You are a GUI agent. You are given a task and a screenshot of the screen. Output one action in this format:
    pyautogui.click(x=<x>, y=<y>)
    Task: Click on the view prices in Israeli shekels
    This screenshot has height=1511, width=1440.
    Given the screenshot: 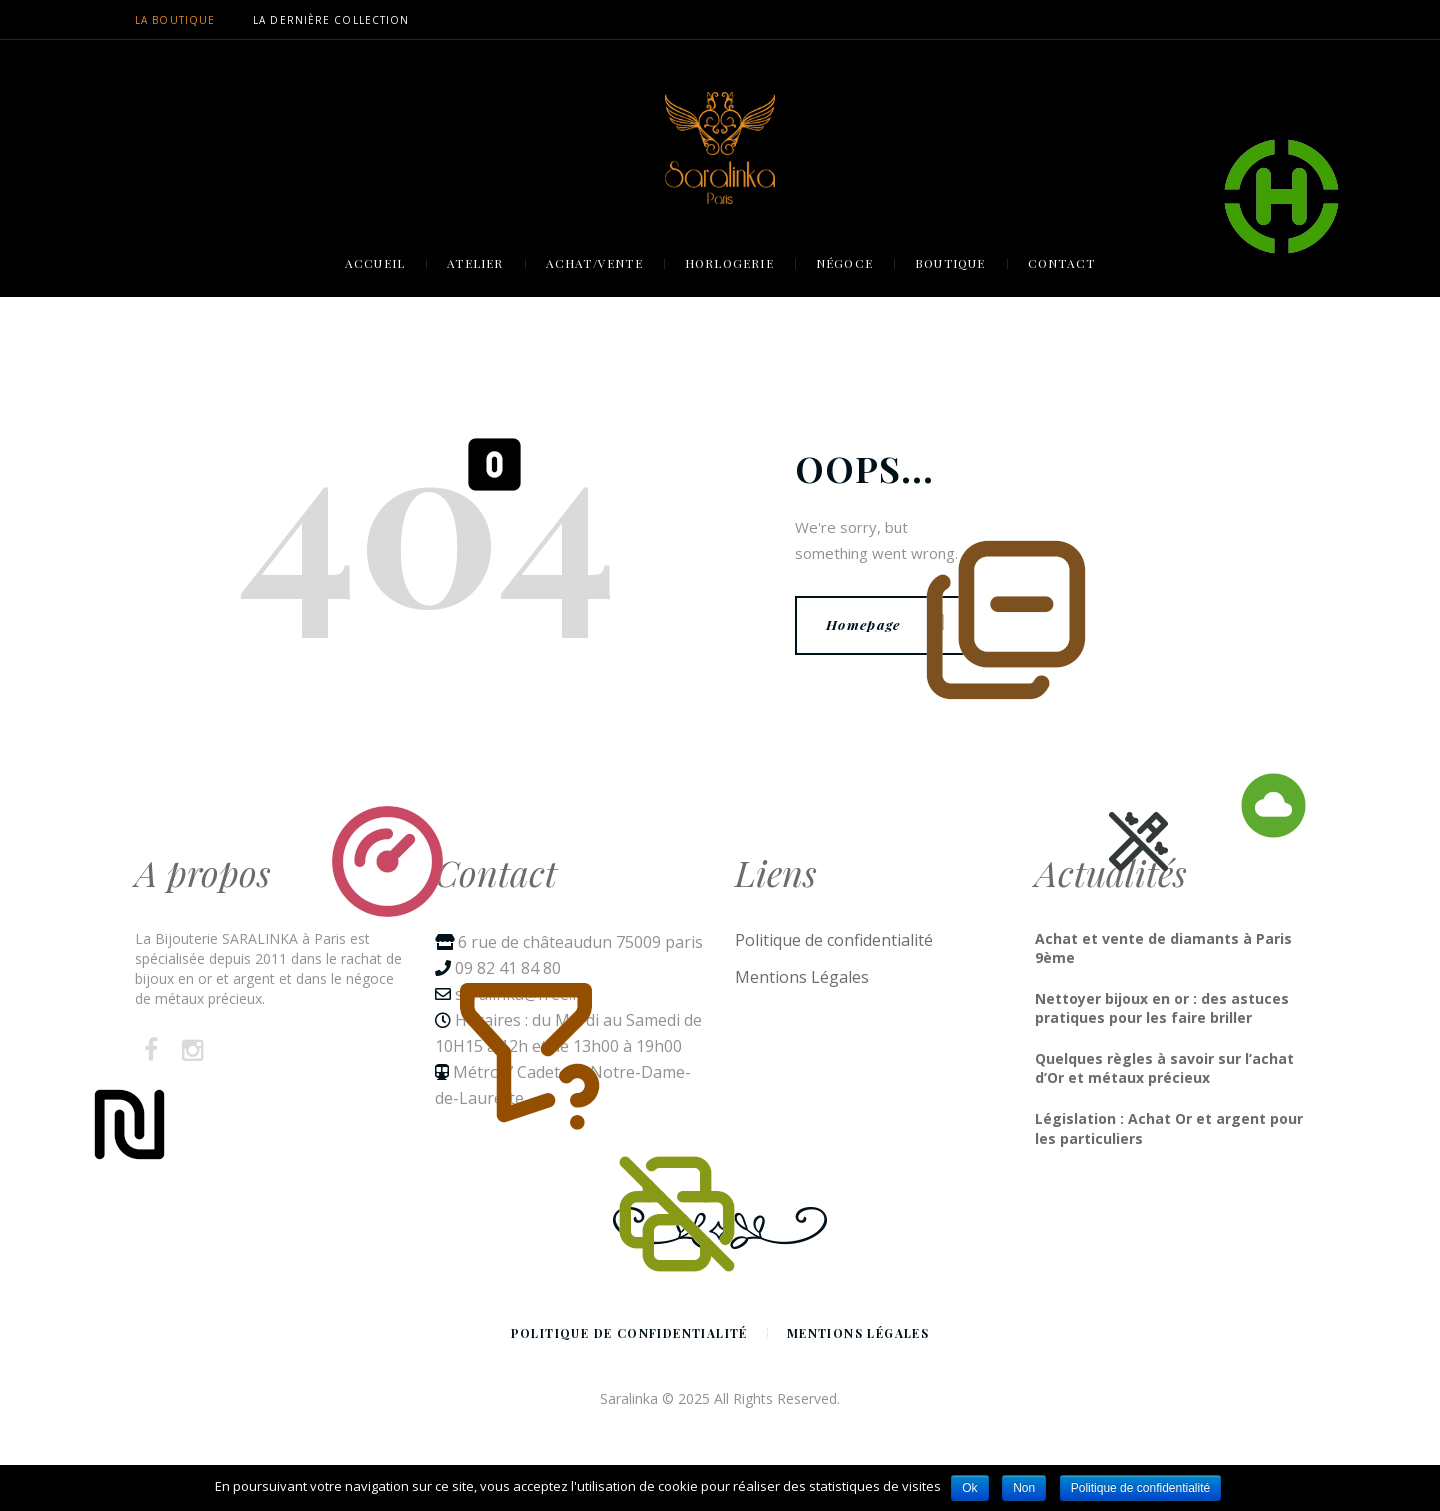 What is the action you would take?
    pyautogui.click(x=129, y=1124)
    